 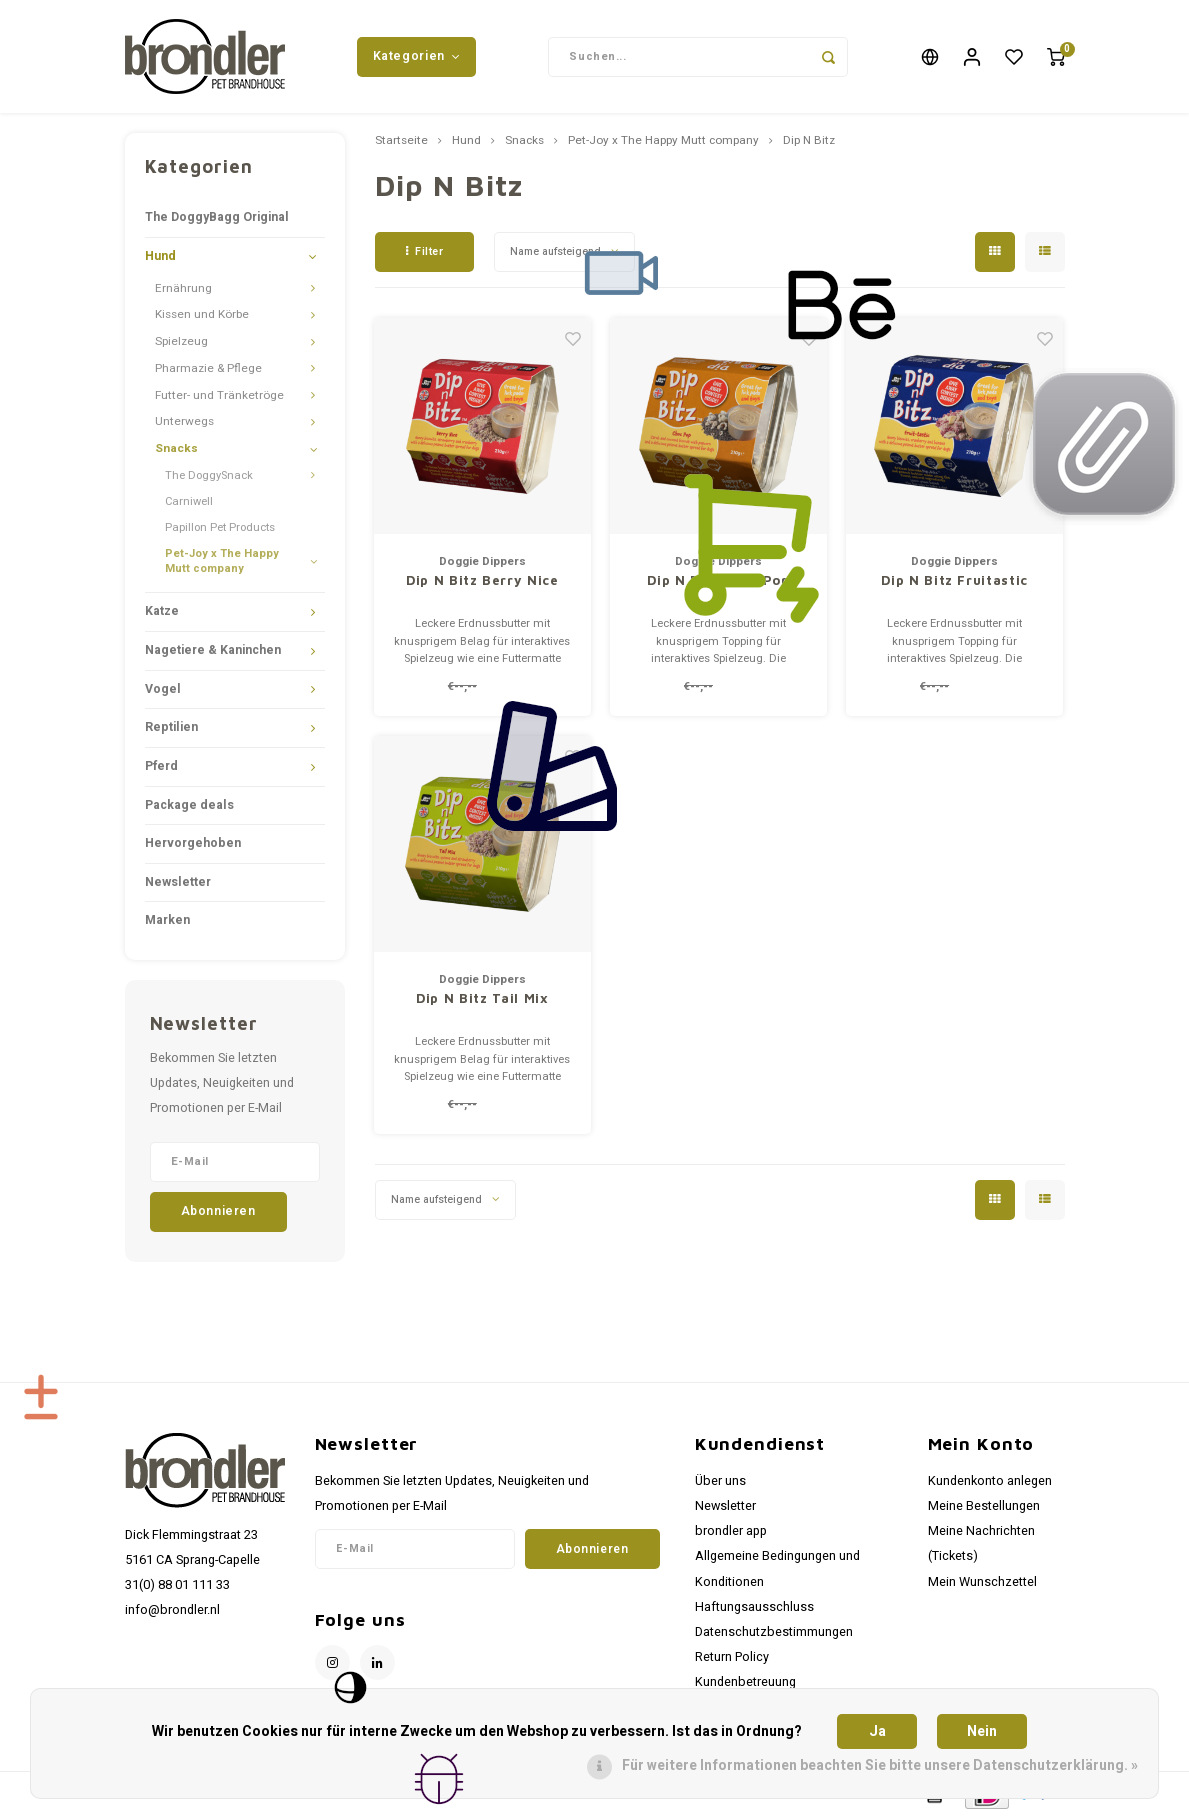 I want to click on report a bug or issue, so click(x=439, y=1778).